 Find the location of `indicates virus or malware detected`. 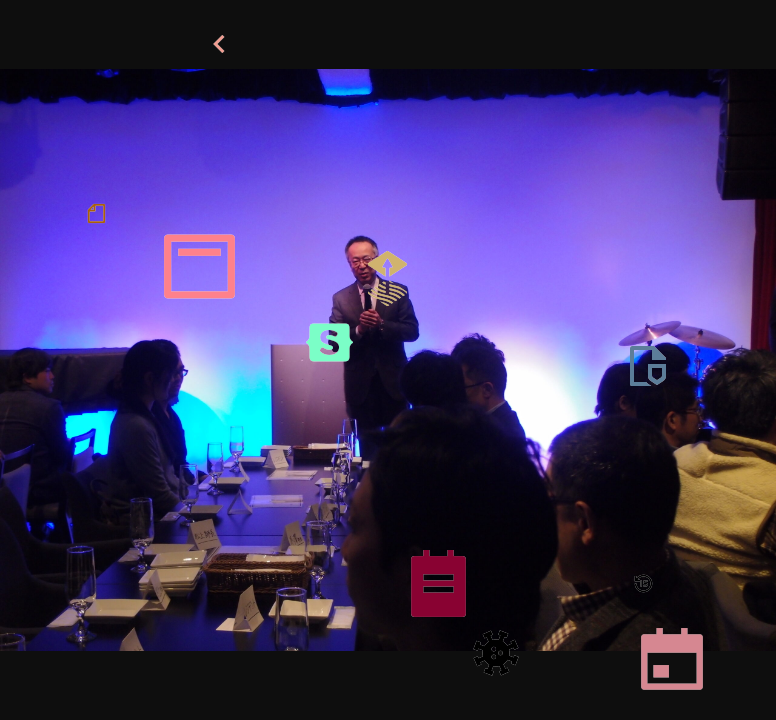

indicates virus or malware detected is located at coordinates (496, 653).